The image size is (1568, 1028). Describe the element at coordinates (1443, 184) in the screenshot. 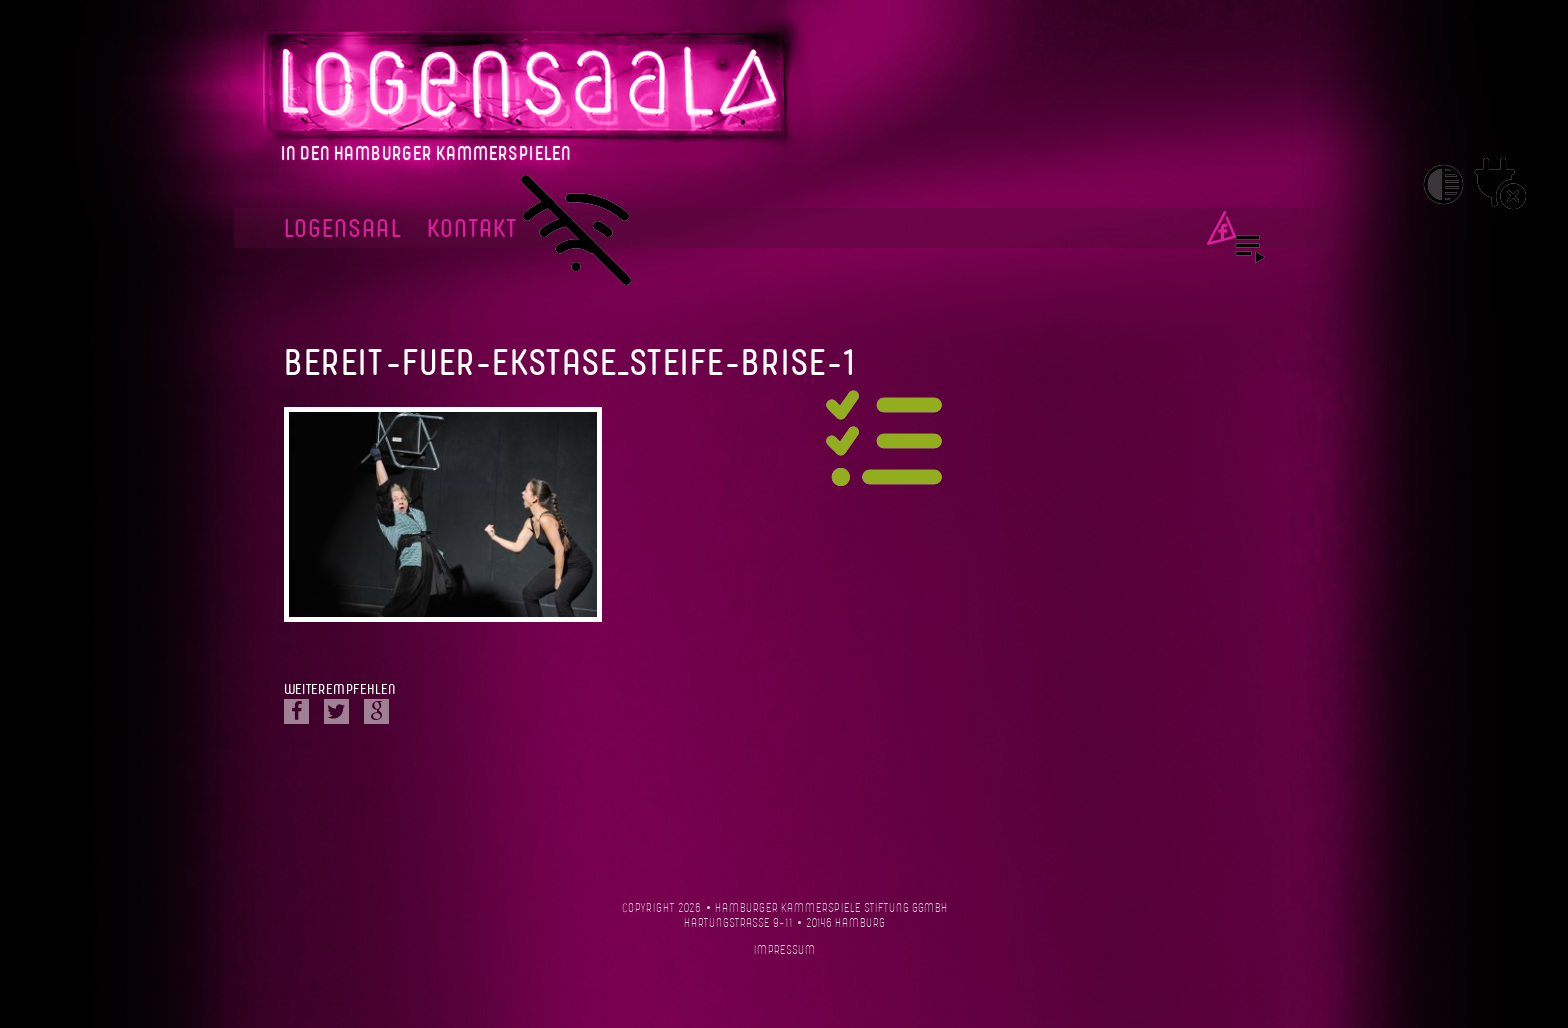

I see `adjust image contrast or tonality settings` at that location.